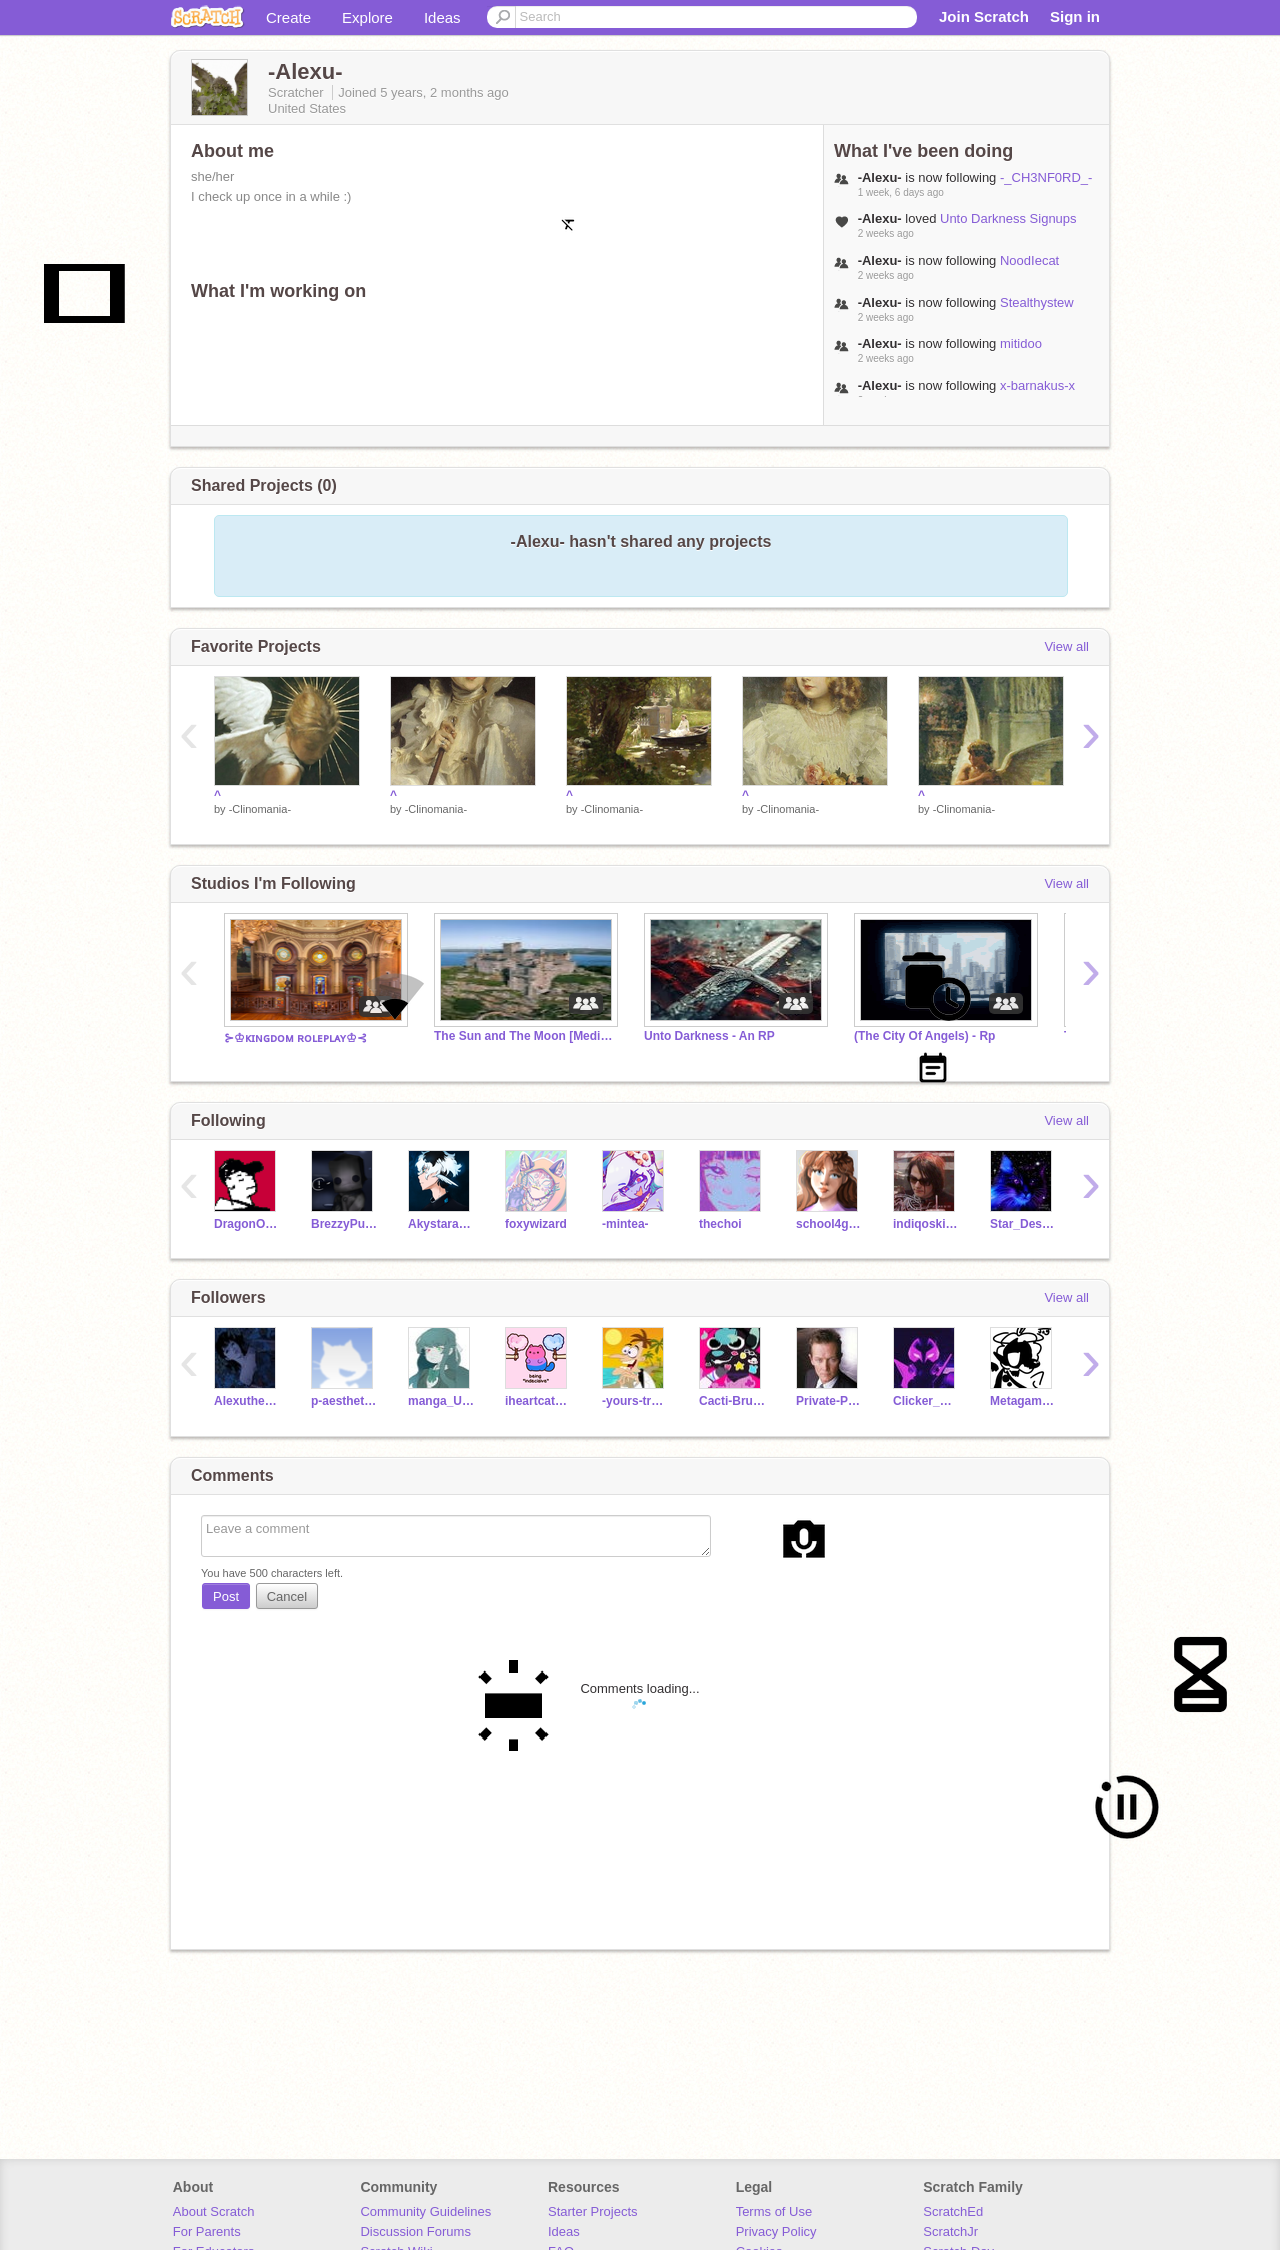  What do you see at coordinates (568, 224) in the screenshot?
I see `clear text formatting` at bounding box center [568, 224].